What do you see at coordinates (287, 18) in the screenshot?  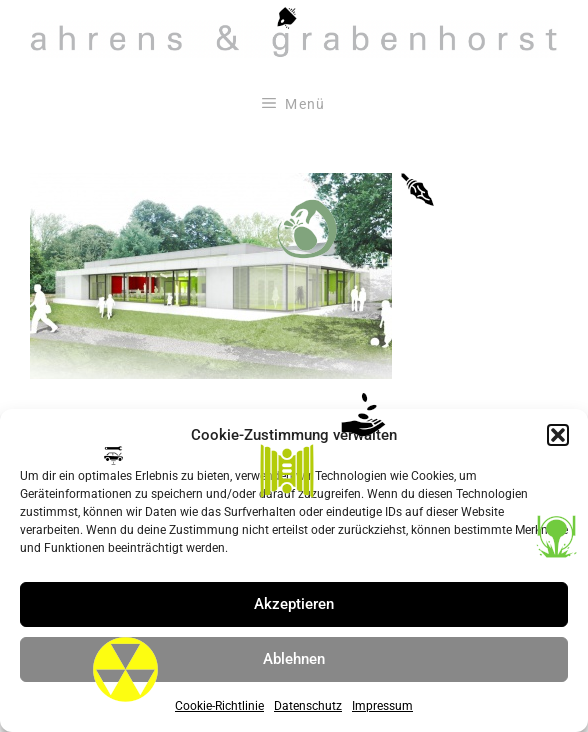 I see `launch bombing run or airstrike action` at bounding box center [287, 18].